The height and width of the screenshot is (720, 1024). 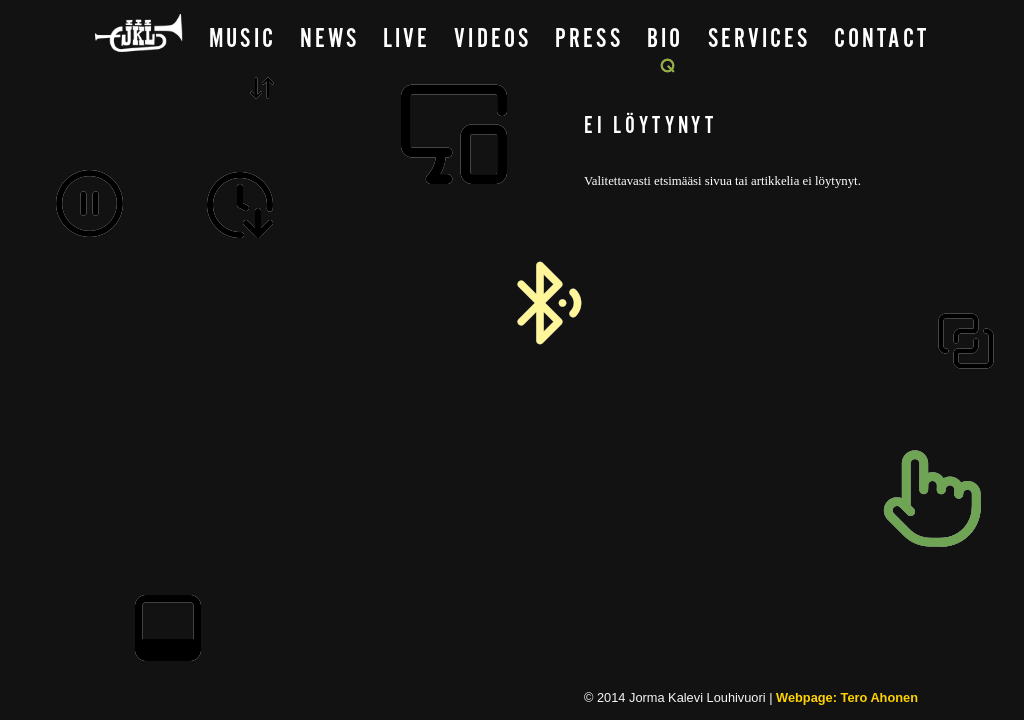 I want to click on pause media playback, so click(x=89, y=203).